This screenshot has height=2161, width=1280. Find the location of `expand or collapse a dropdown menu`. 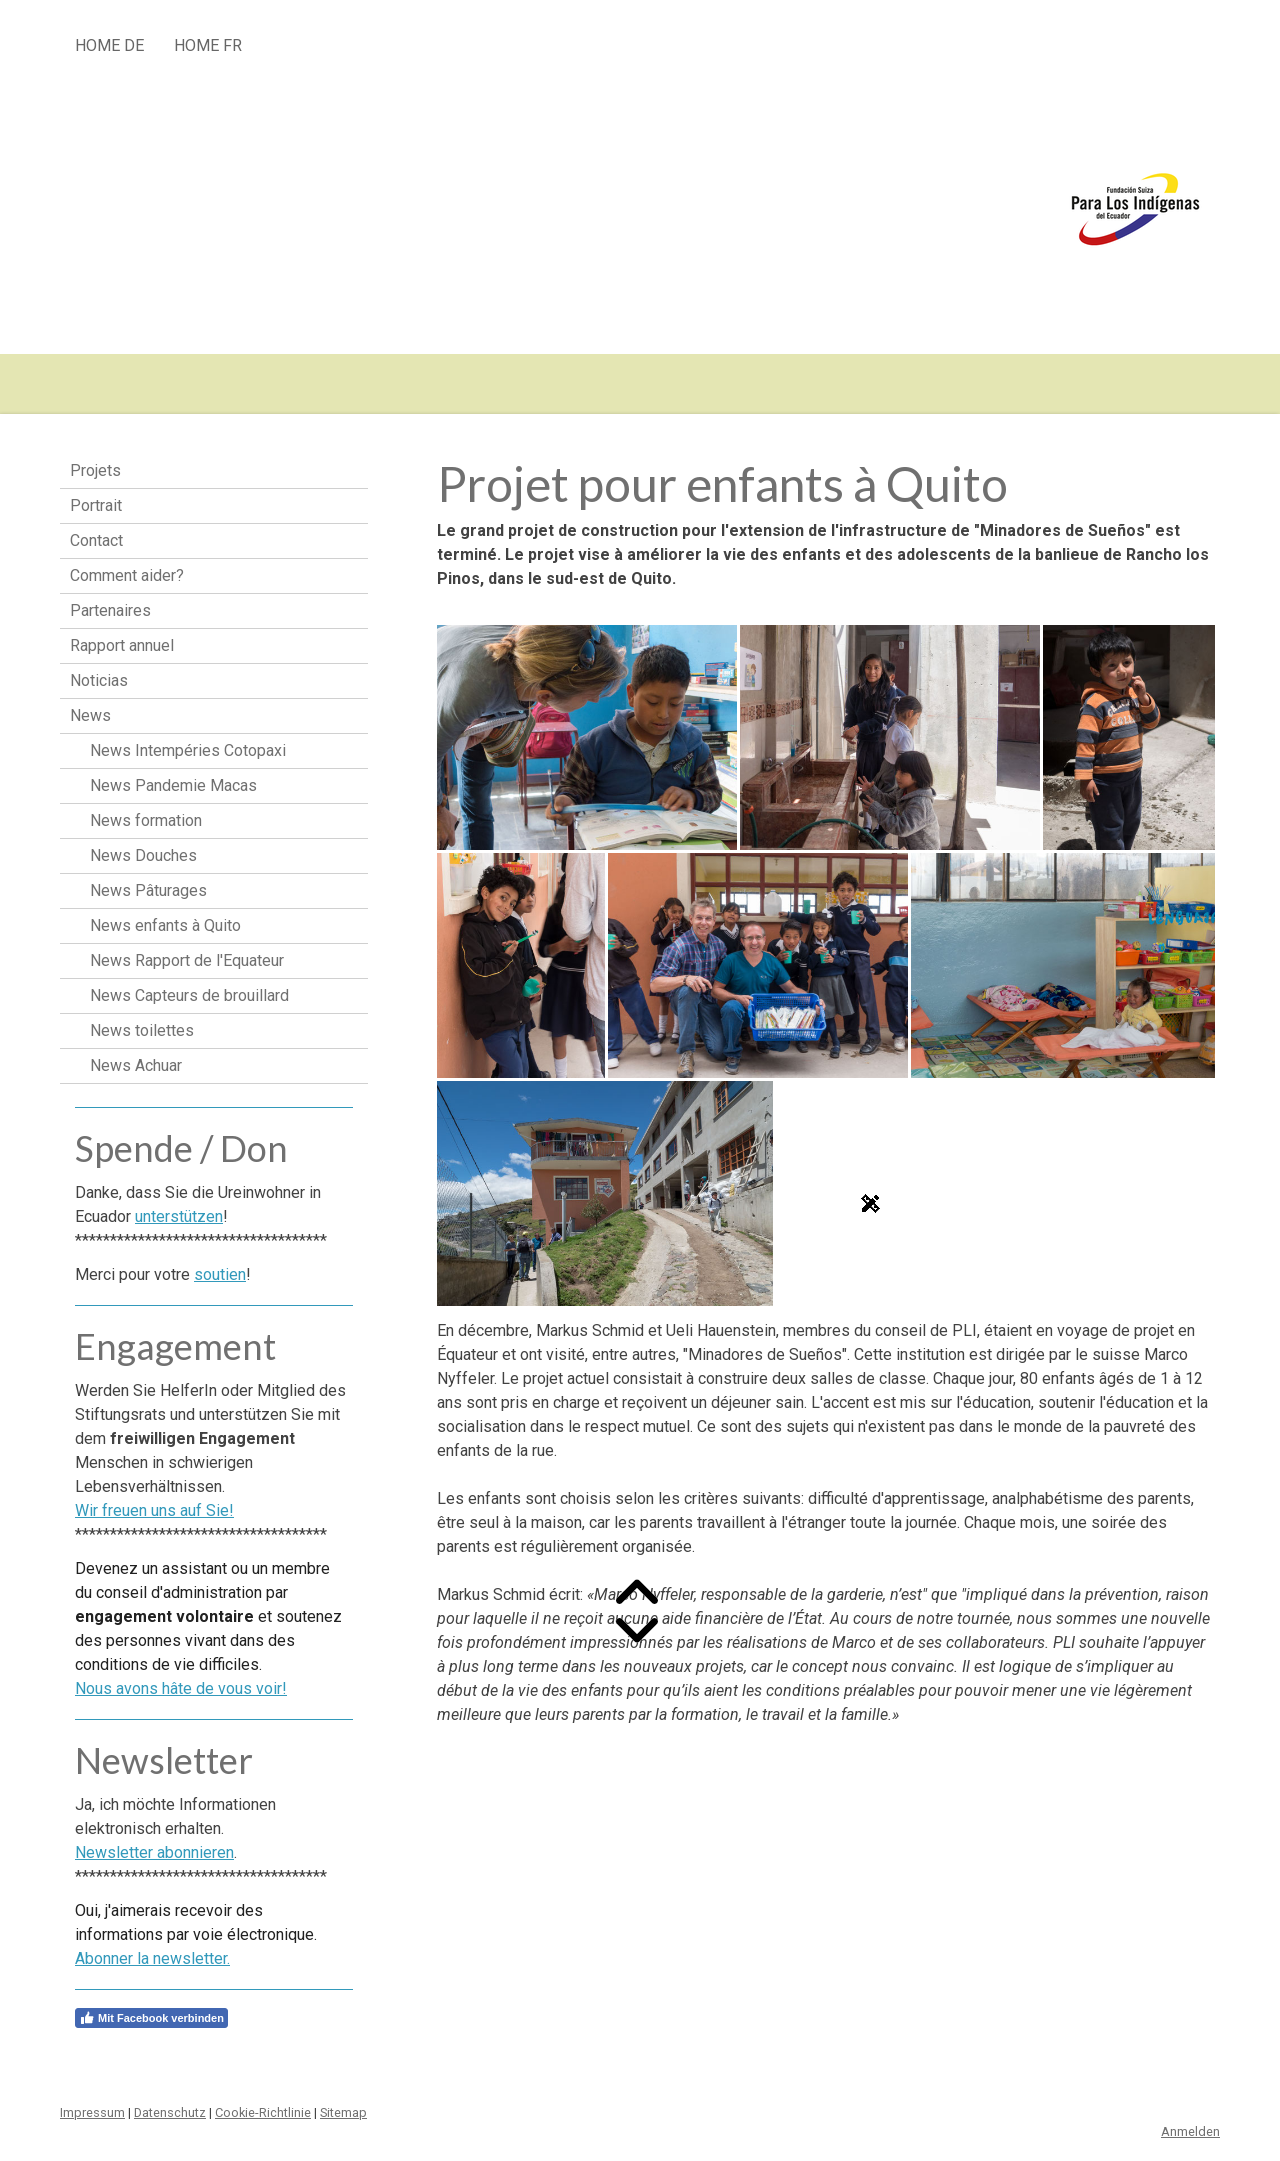

expand or collapse a dropdown menu is located at coordinates (637, 1611).